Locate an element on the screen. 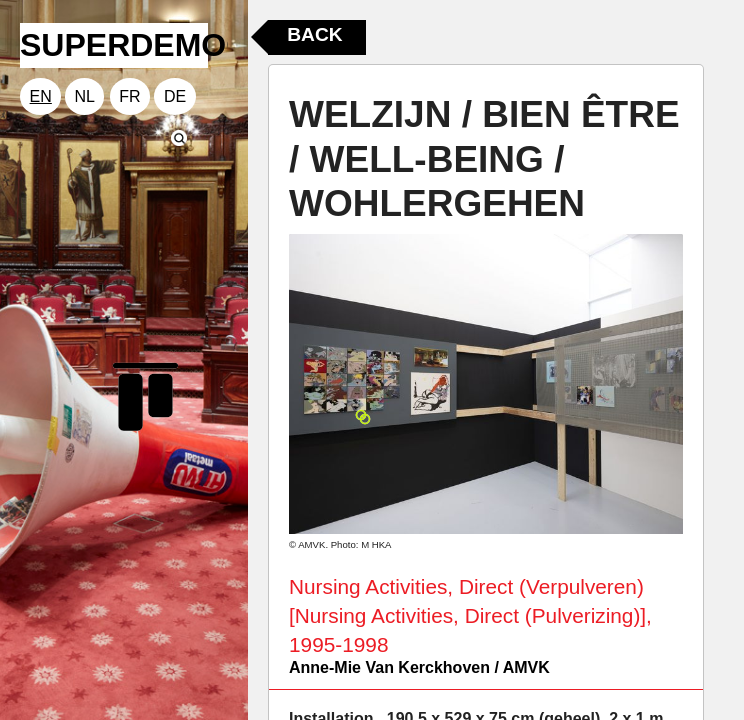 The image size is (744, 720). align selected elements to the top is located at coordinates (145, 395).